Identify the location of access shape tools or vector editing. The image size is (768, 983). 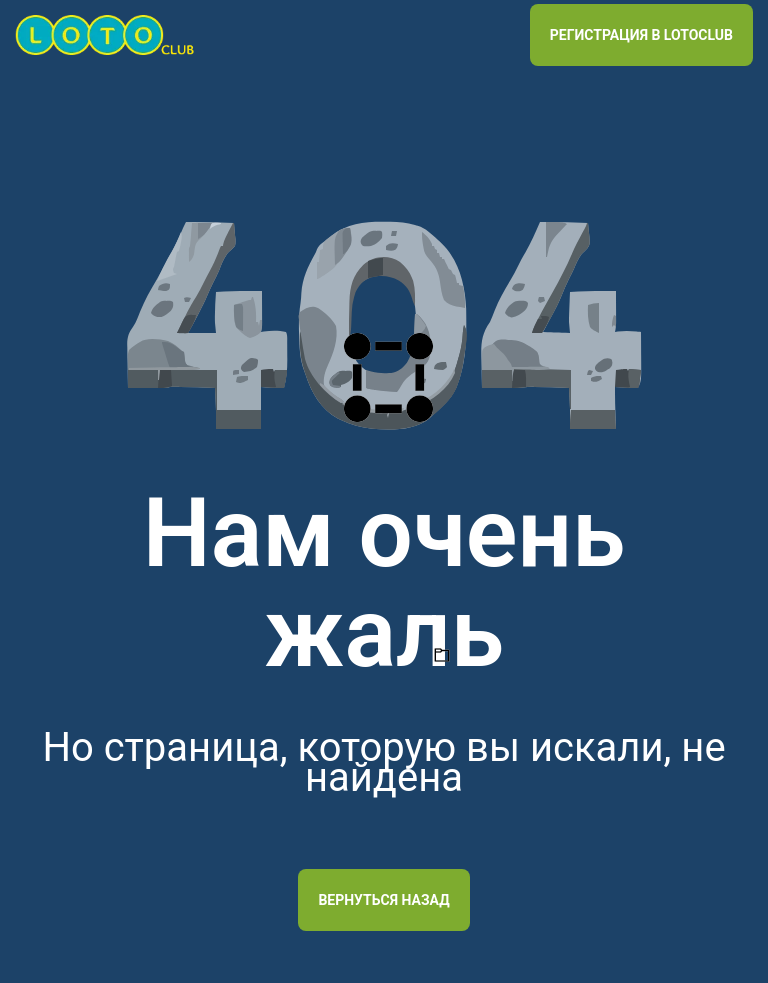
(388, 377).